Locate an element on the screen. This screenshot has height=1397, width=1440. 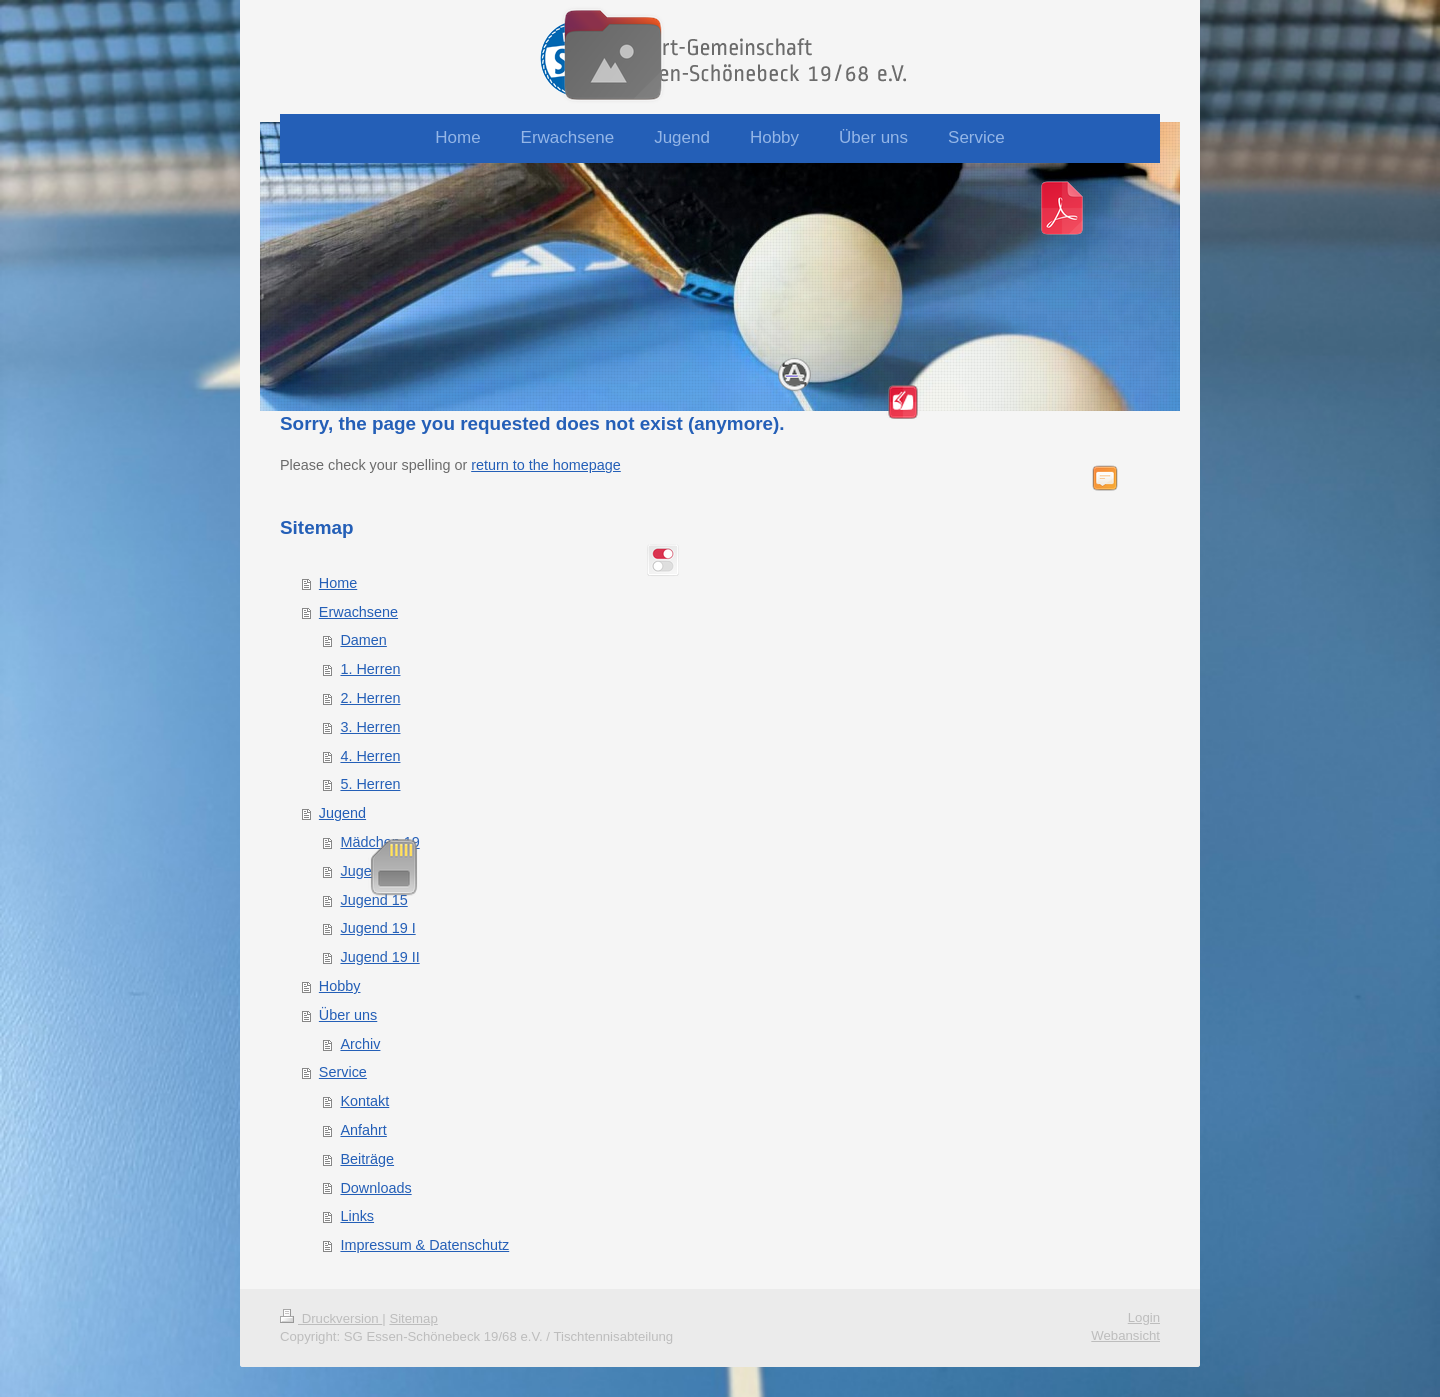
indicates a connected USB flash drive or removable storage is located at coordinates (394, 867).